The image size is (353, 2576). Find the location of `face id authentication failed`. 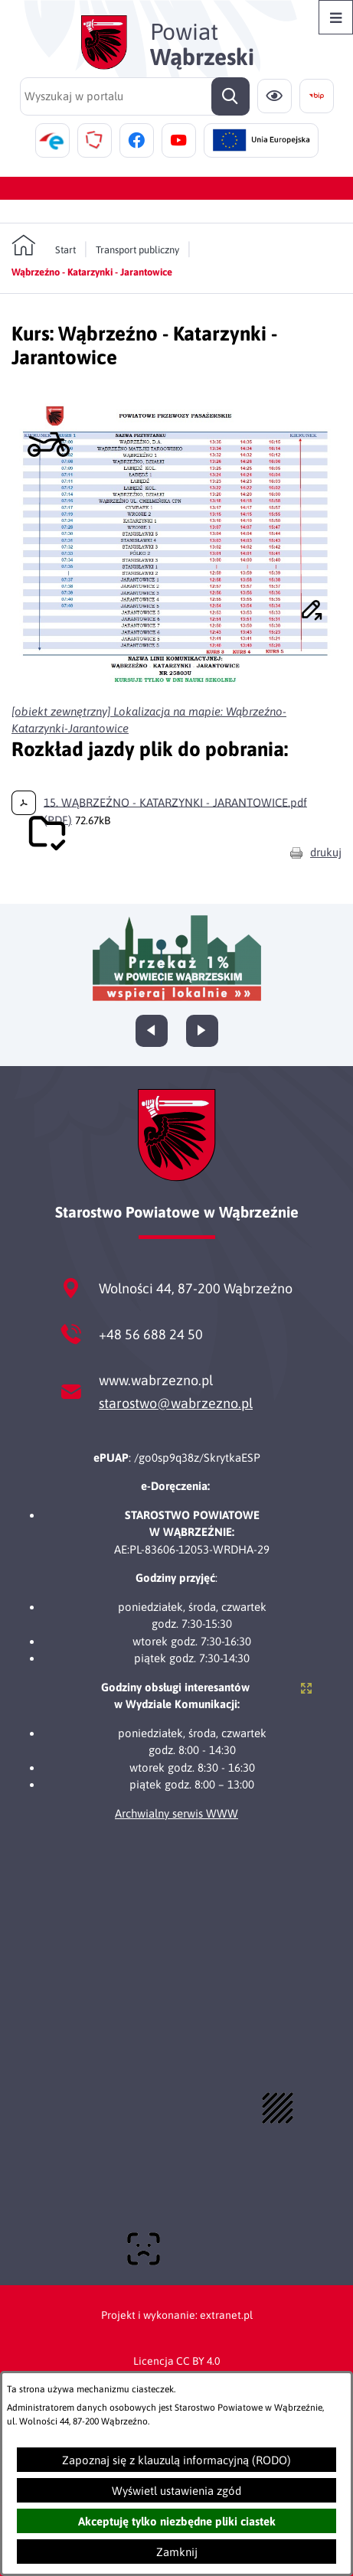

face id authentication failed is located at coordinates (143, 2248).